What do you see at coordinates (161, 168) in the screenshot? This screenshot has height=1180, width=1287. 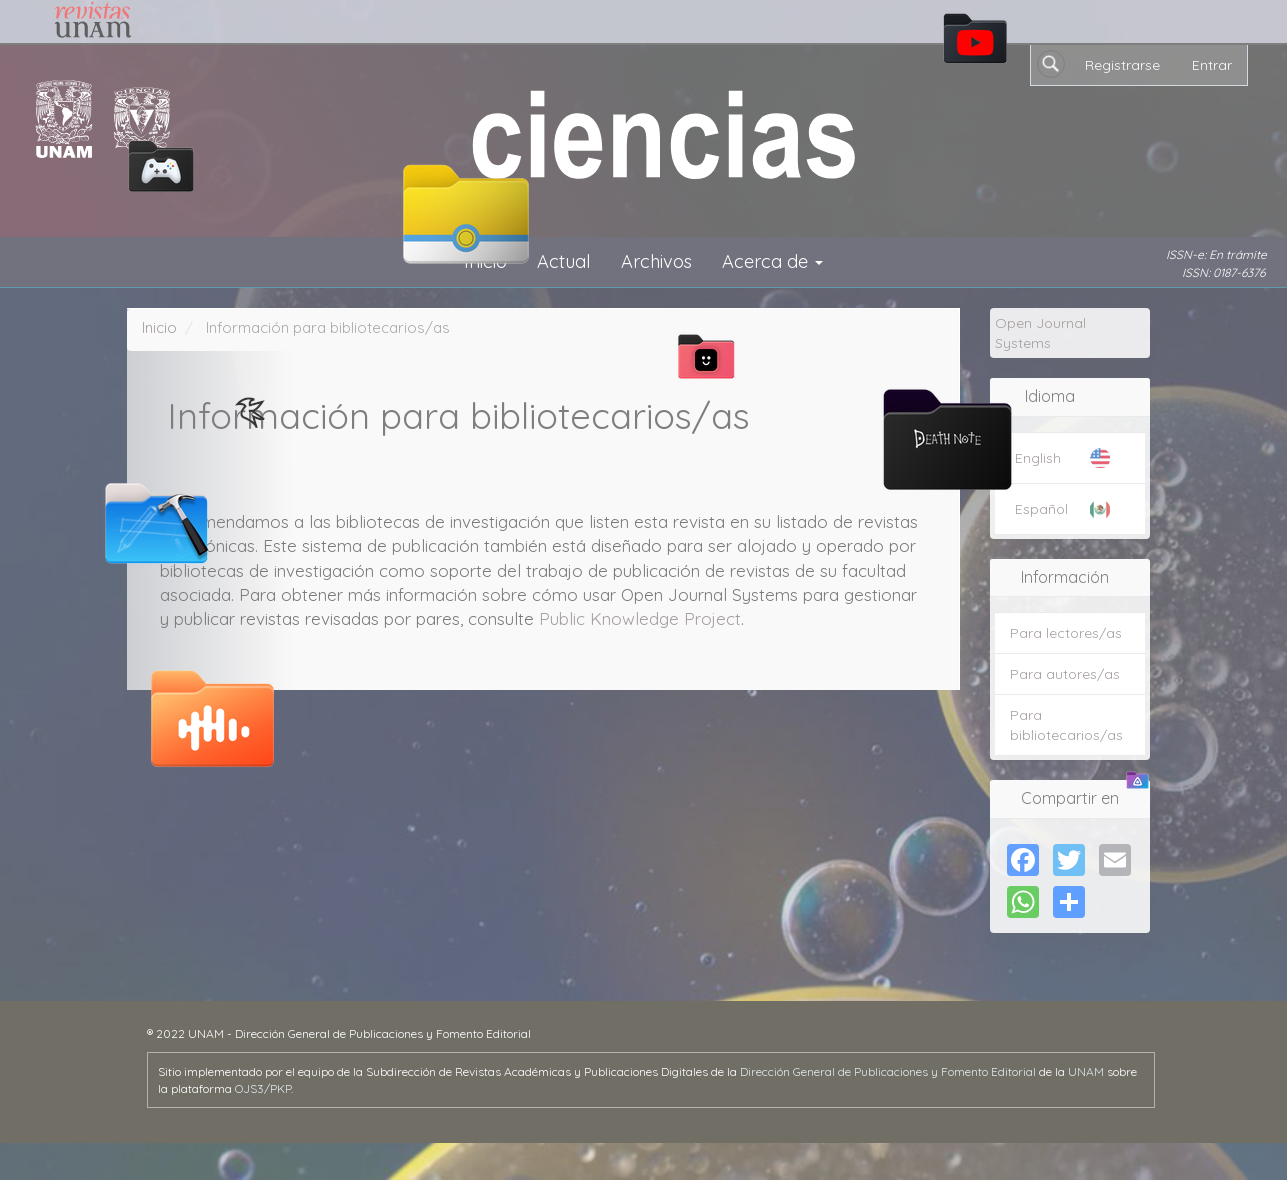 I see `open microsoft games folder` at bounding box center [161, 168].